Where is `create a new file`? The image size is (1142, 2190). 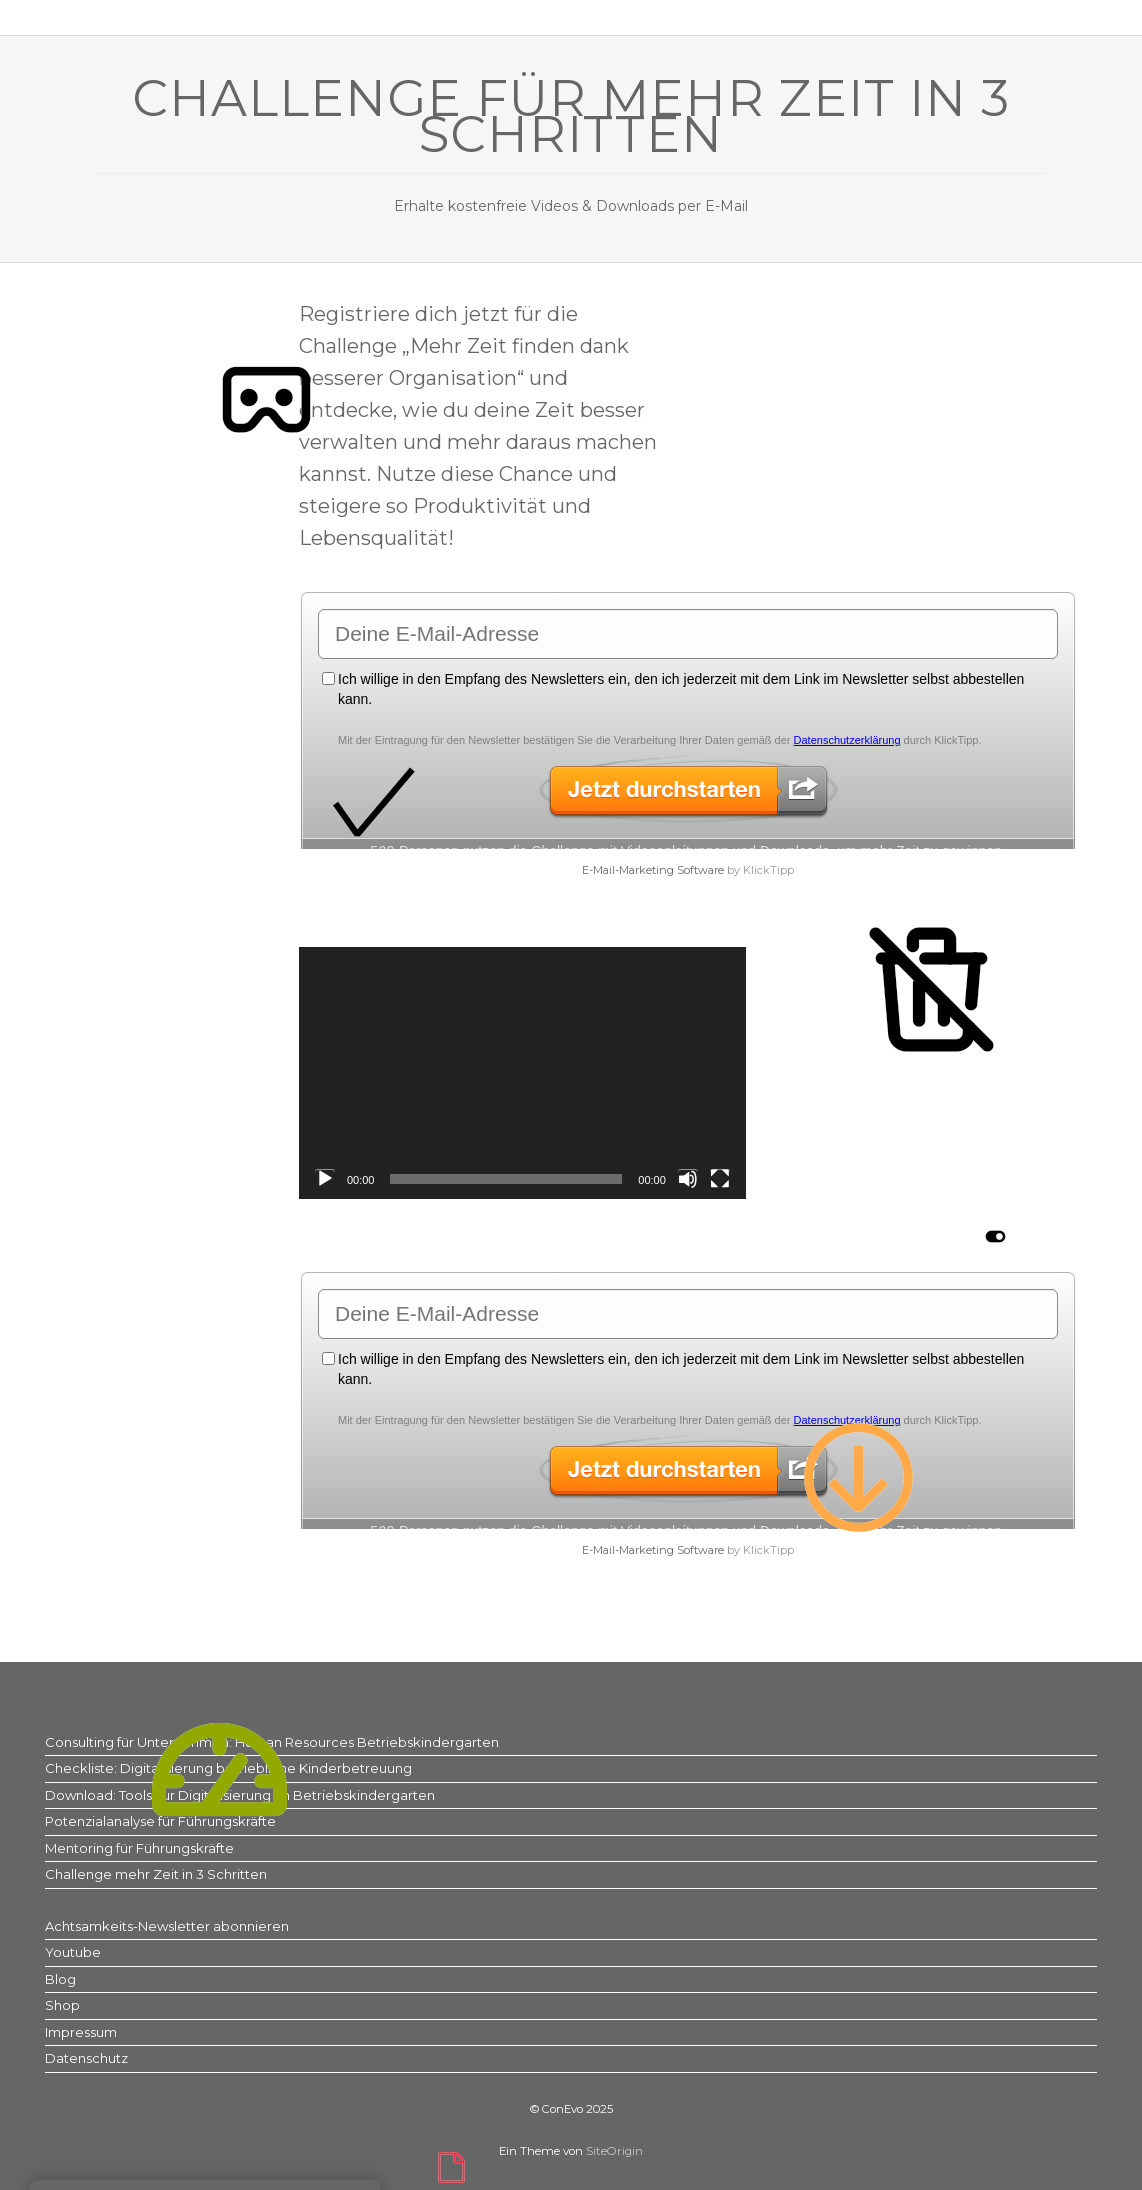 create a new file is located at coordinates (451, 2167).